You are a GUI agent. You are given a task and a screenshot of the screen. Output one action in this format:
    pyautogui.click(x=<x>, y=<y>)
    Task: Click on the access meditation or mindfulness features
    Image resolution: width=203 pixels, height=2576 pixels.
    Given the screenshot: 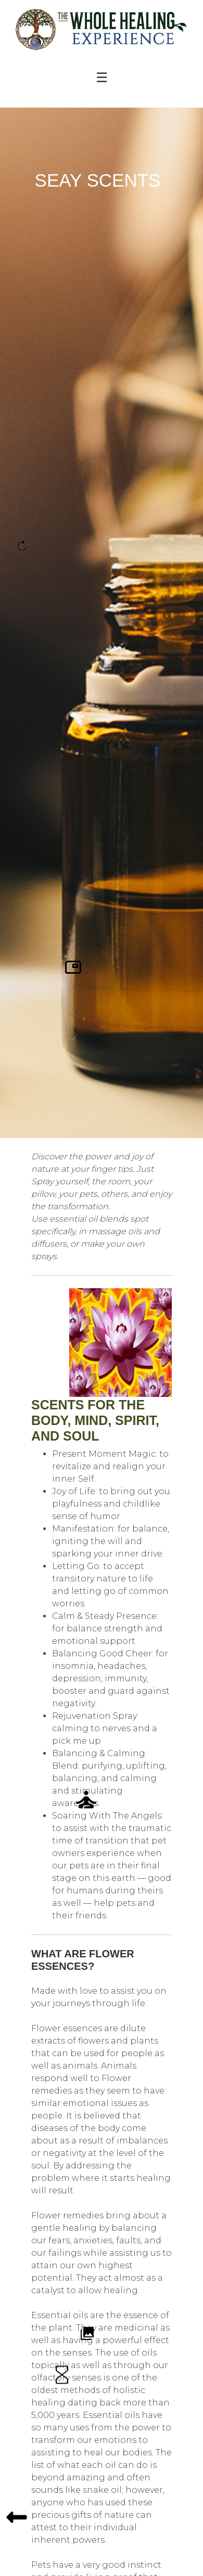 What is the action you would take?
    pyautogui.click(x=86, y=1799)
    